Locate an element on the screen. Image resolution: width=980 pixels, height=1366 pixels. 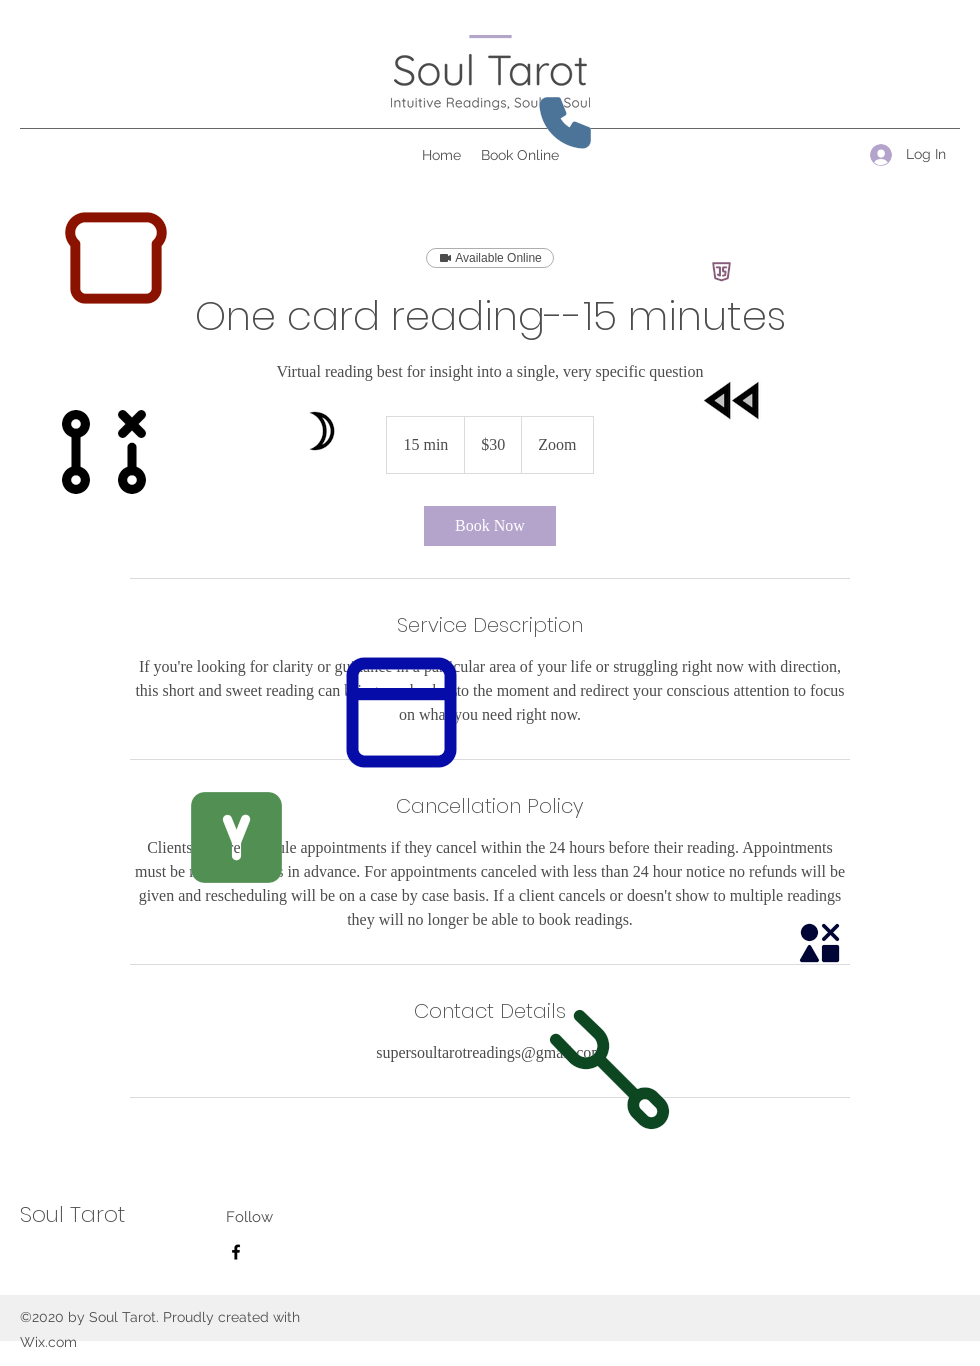
indicates javascript code or file type is located at coordinates (721, 271).